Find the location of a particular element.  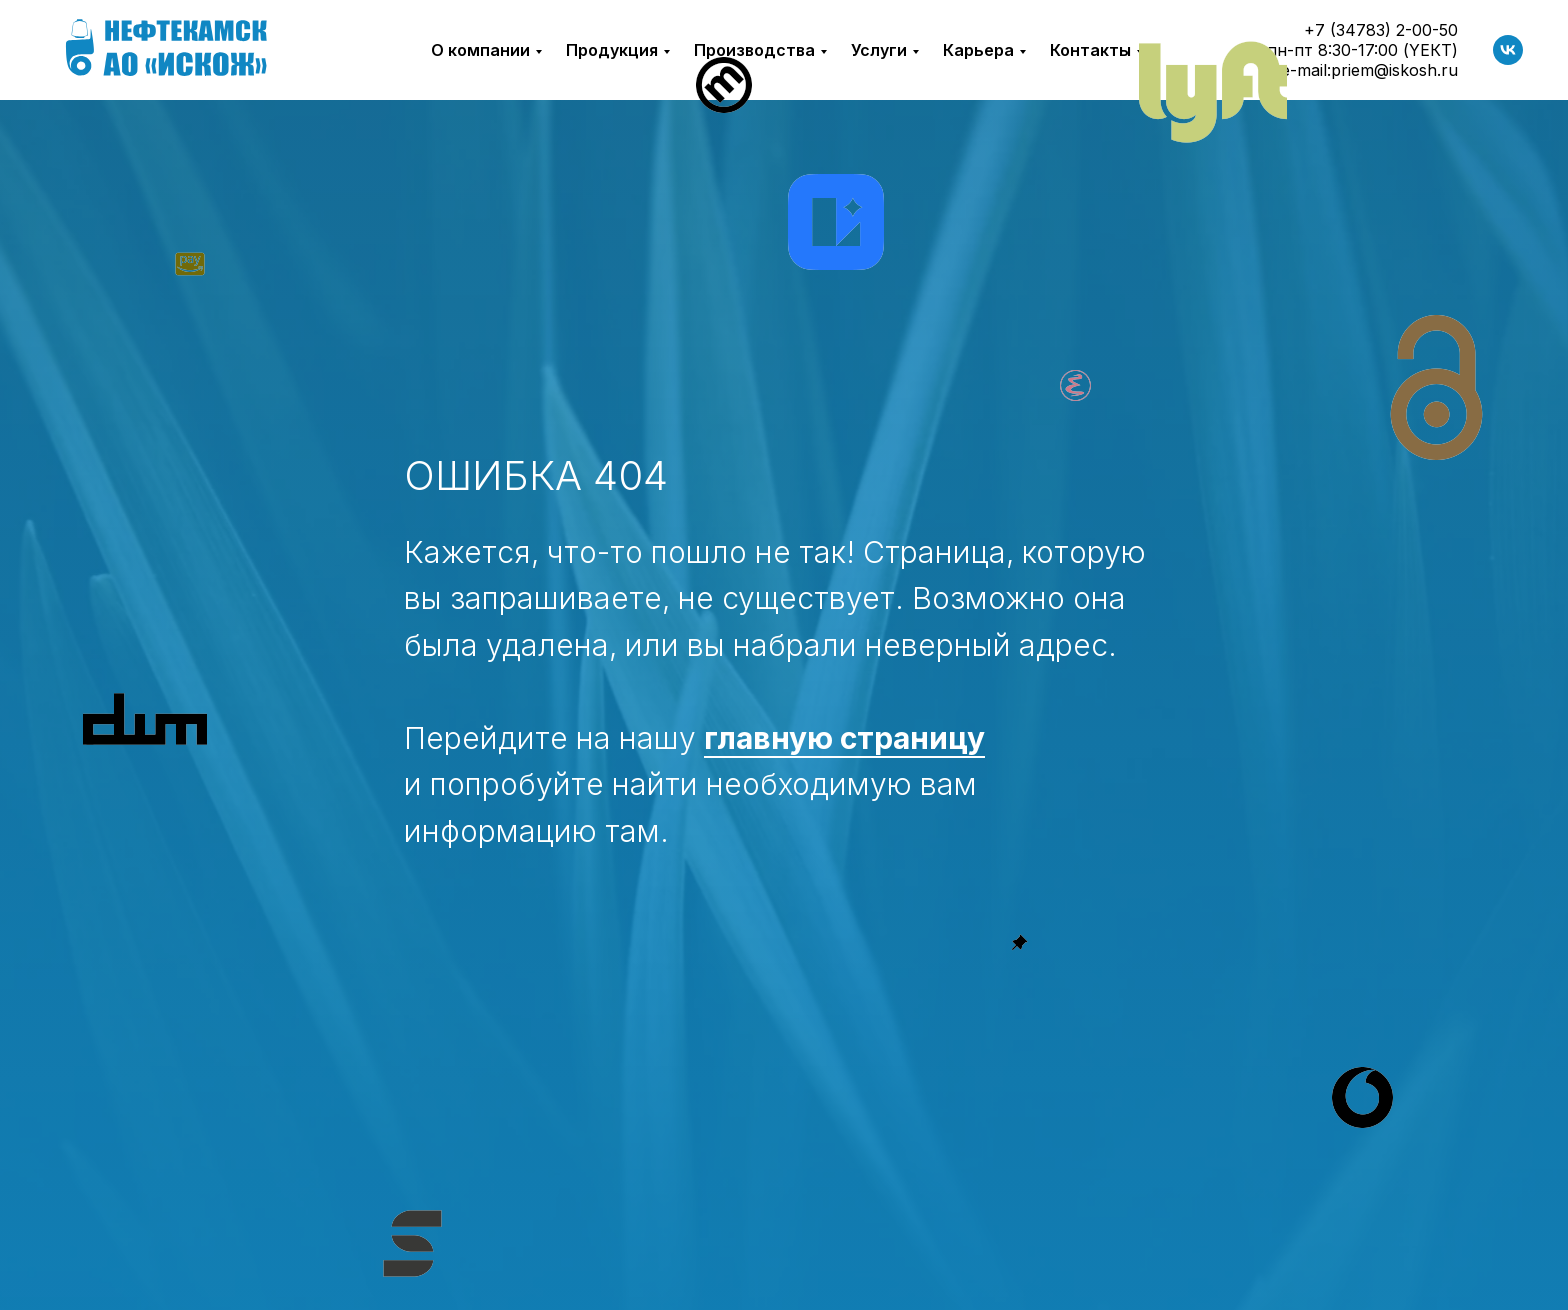

indicates open access content available without subscription is located at coordinates (1436, 387).